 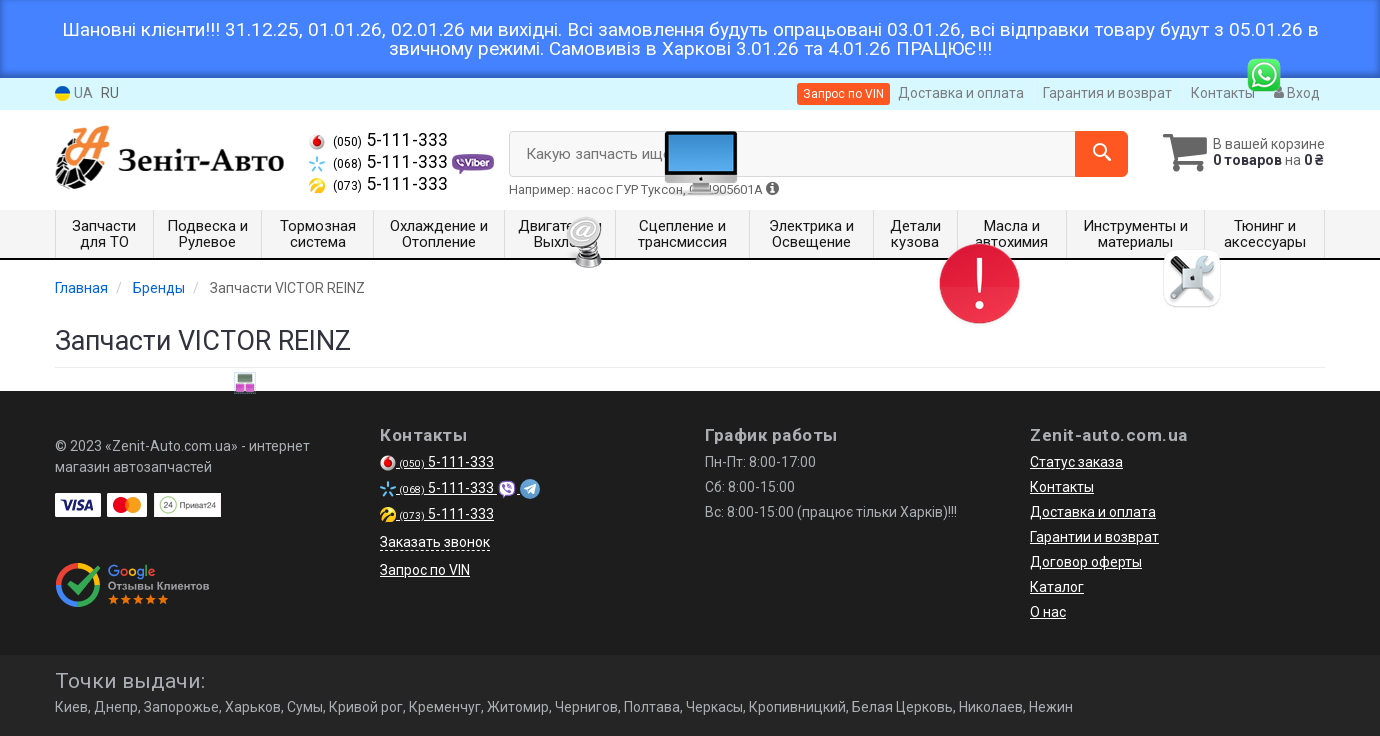 What do you see at coordinates (1192, 278) in the screenshot?
I see `manage expansion card and slot settings` at bounding box center [1192, 278].